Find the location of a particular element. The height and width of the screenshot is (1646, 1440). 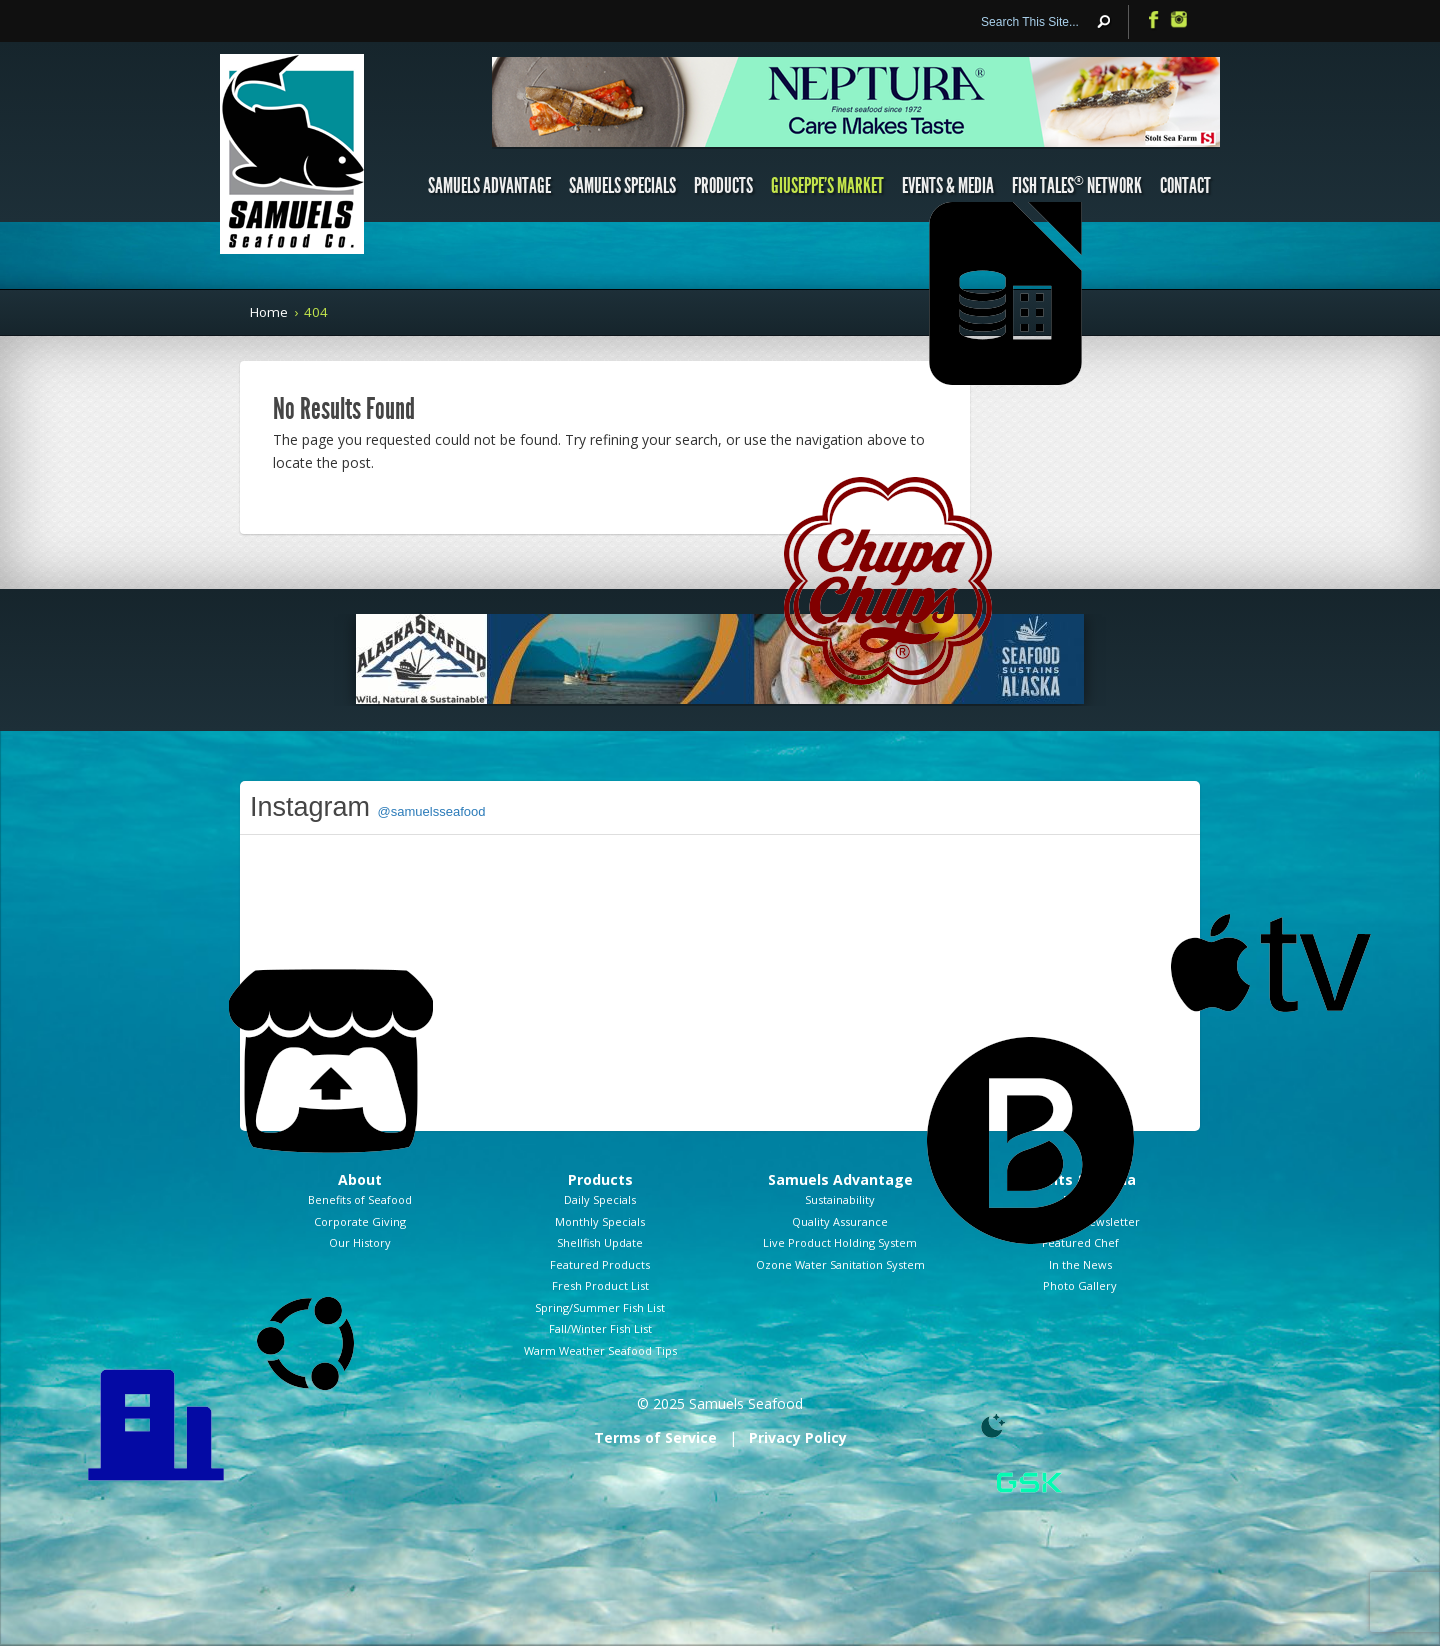

chupa chups brand logo is located at coordinates (888, 581).